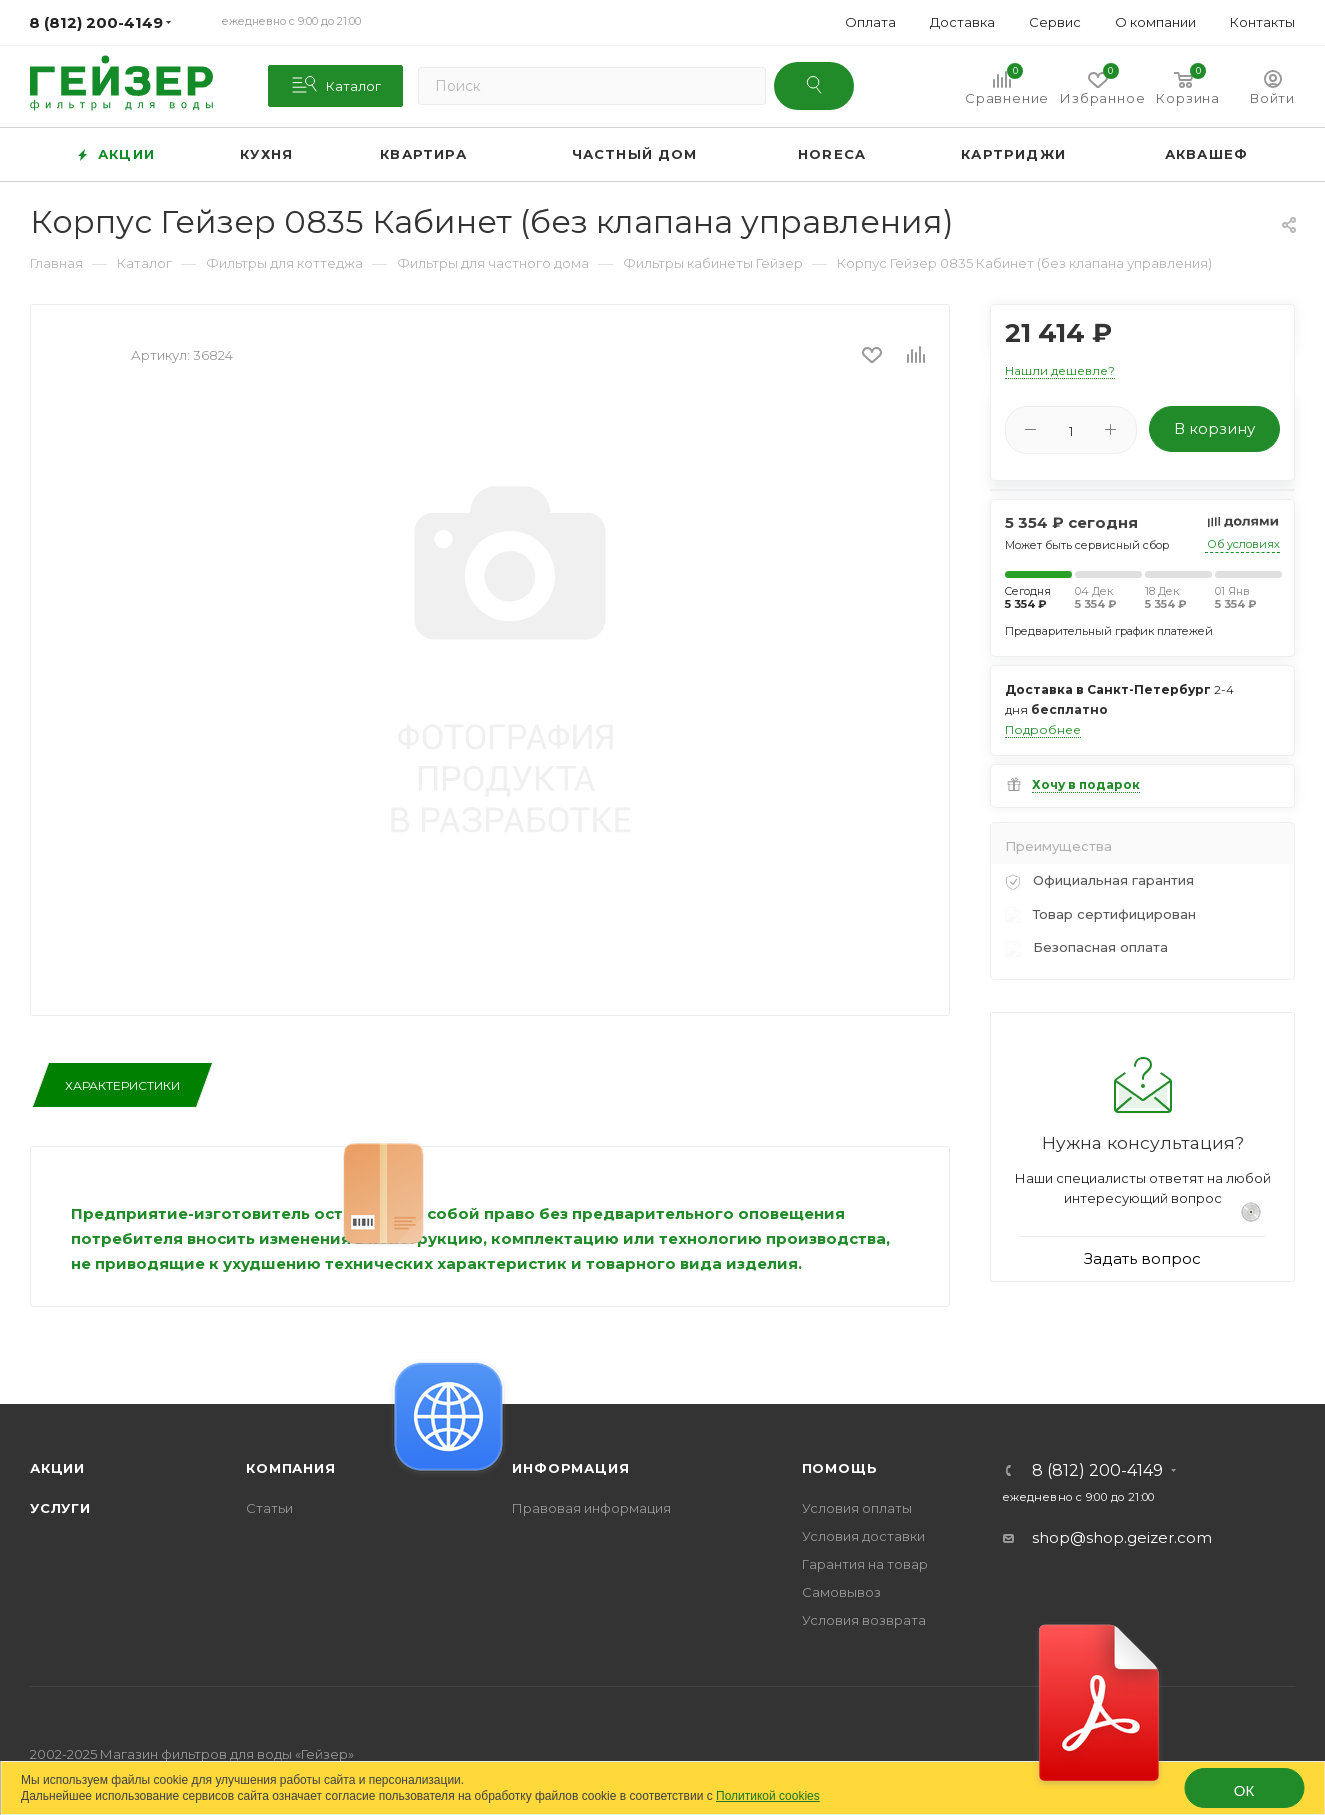  I want to click on open language & region settings, so click(448, 1418).